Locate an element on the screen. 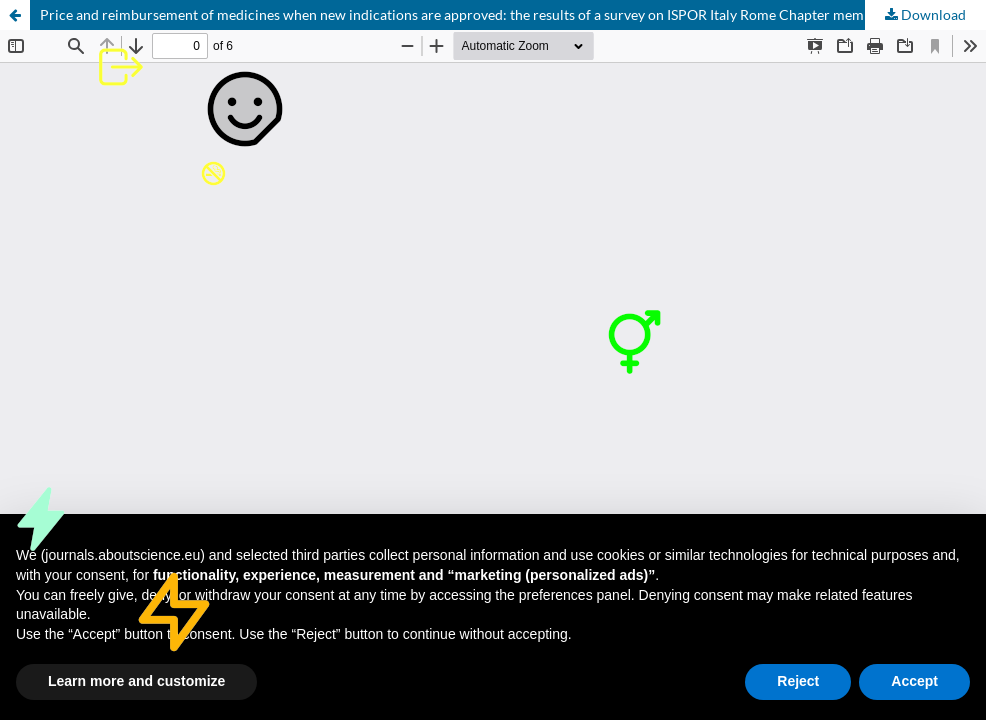 The image size is (986, 720). indicates a no smoking zone or policy is located at coordinates (213, 173).